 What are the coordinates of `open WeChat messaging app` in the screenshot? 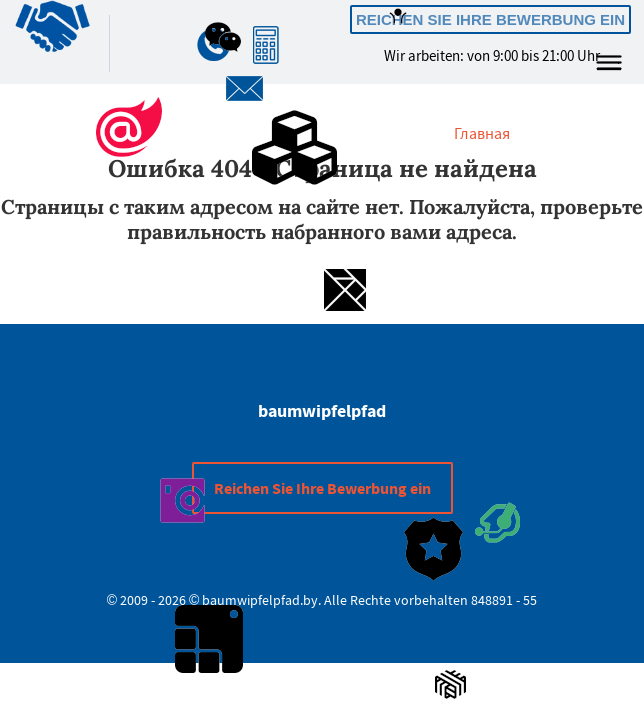 It's located at (223, 37).